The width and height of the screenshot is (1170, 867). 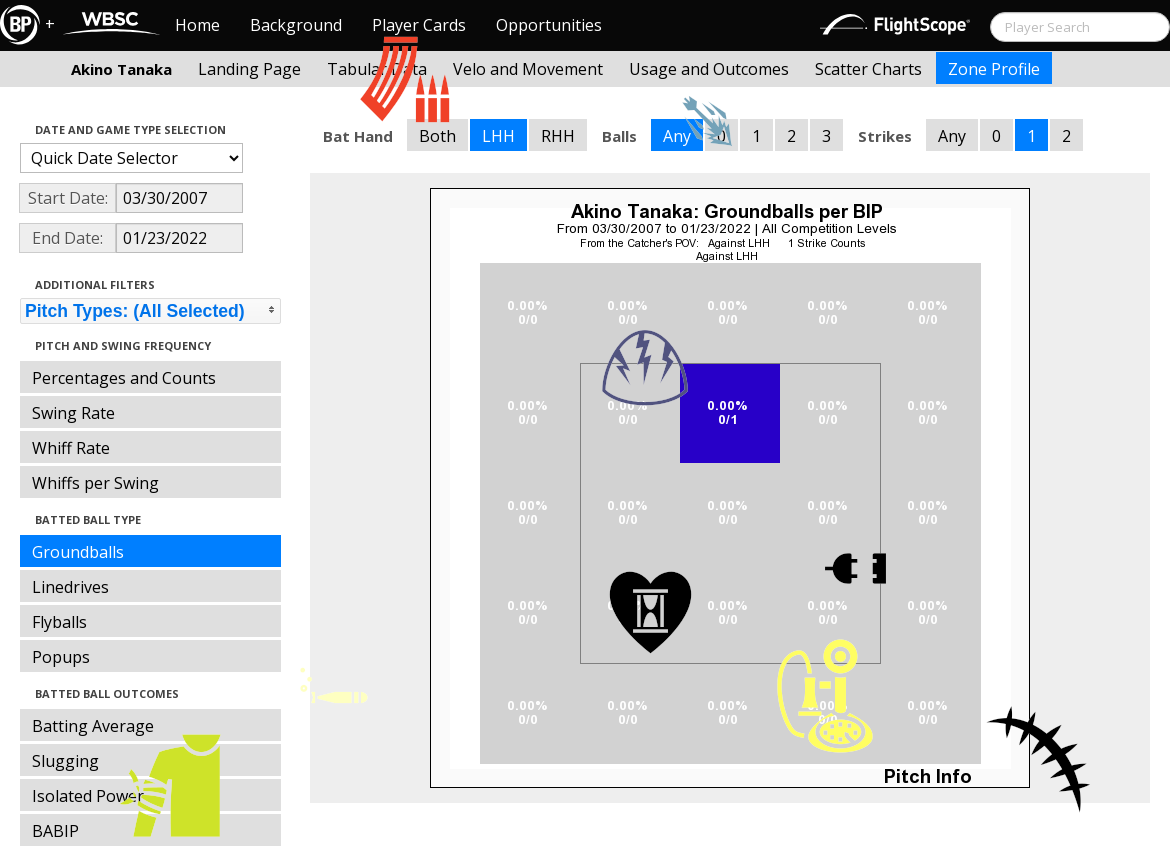 What do you see at coordinates (645, 367) in the screenshot?
I see `activate energy shield or barrier` at bounding box center [645, 367].